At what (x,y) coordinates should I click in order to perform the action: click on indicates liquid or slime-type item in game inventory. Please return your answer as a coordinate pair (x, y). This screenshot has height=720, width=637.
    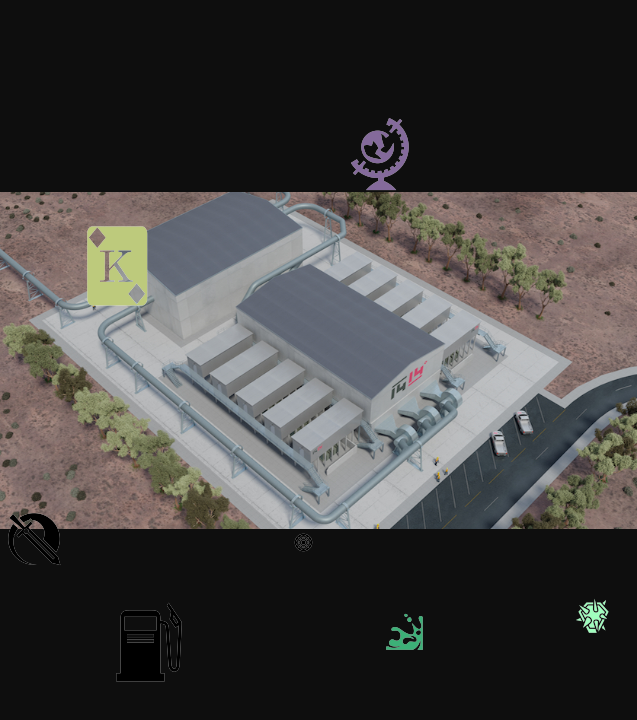
    Looking at the image, I should click on (404, 631).